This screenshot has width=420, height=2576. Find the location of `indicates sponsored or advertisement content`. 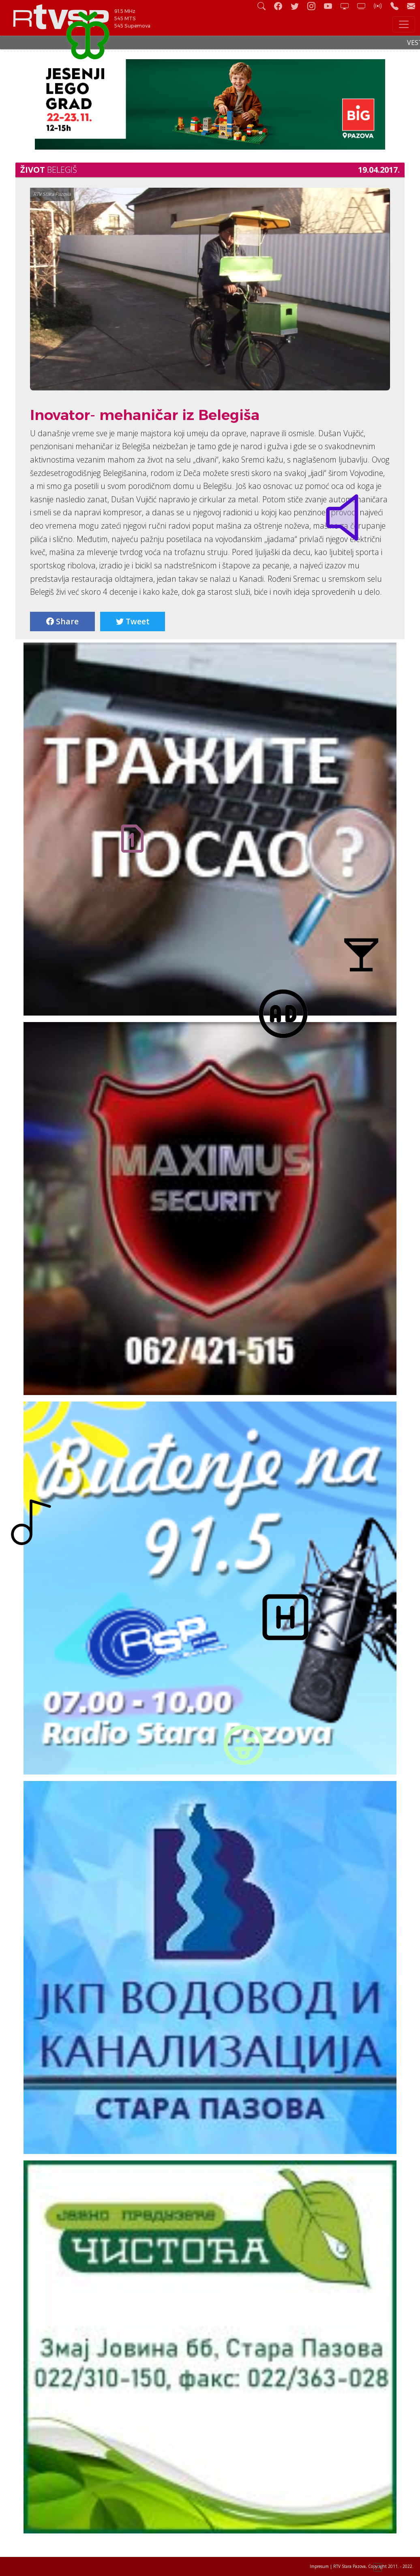

indicates sponsored or advertisement content is located at coordinates (283, 1014).